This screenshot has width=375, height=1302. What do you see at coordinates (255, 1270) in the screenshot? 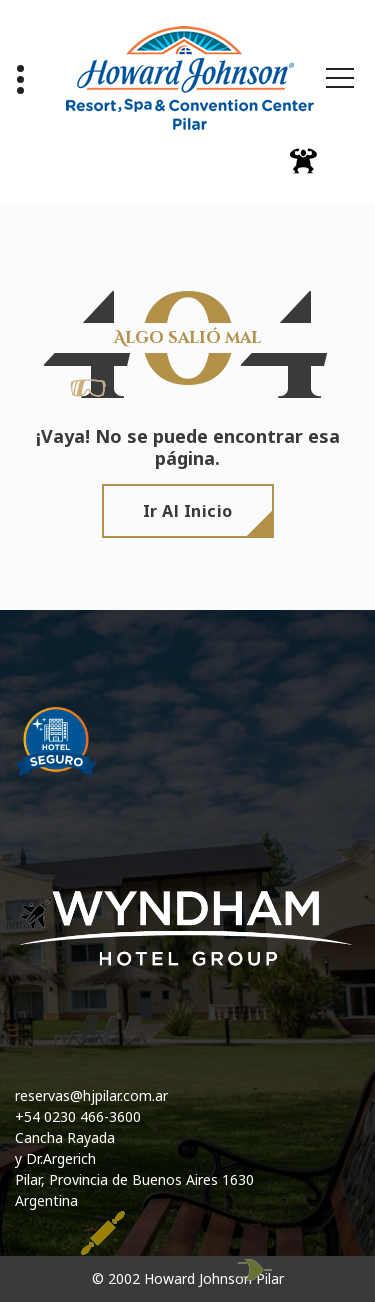
I see `represents an OR logic gate in circuit design` at bounding box center [255, 1270].